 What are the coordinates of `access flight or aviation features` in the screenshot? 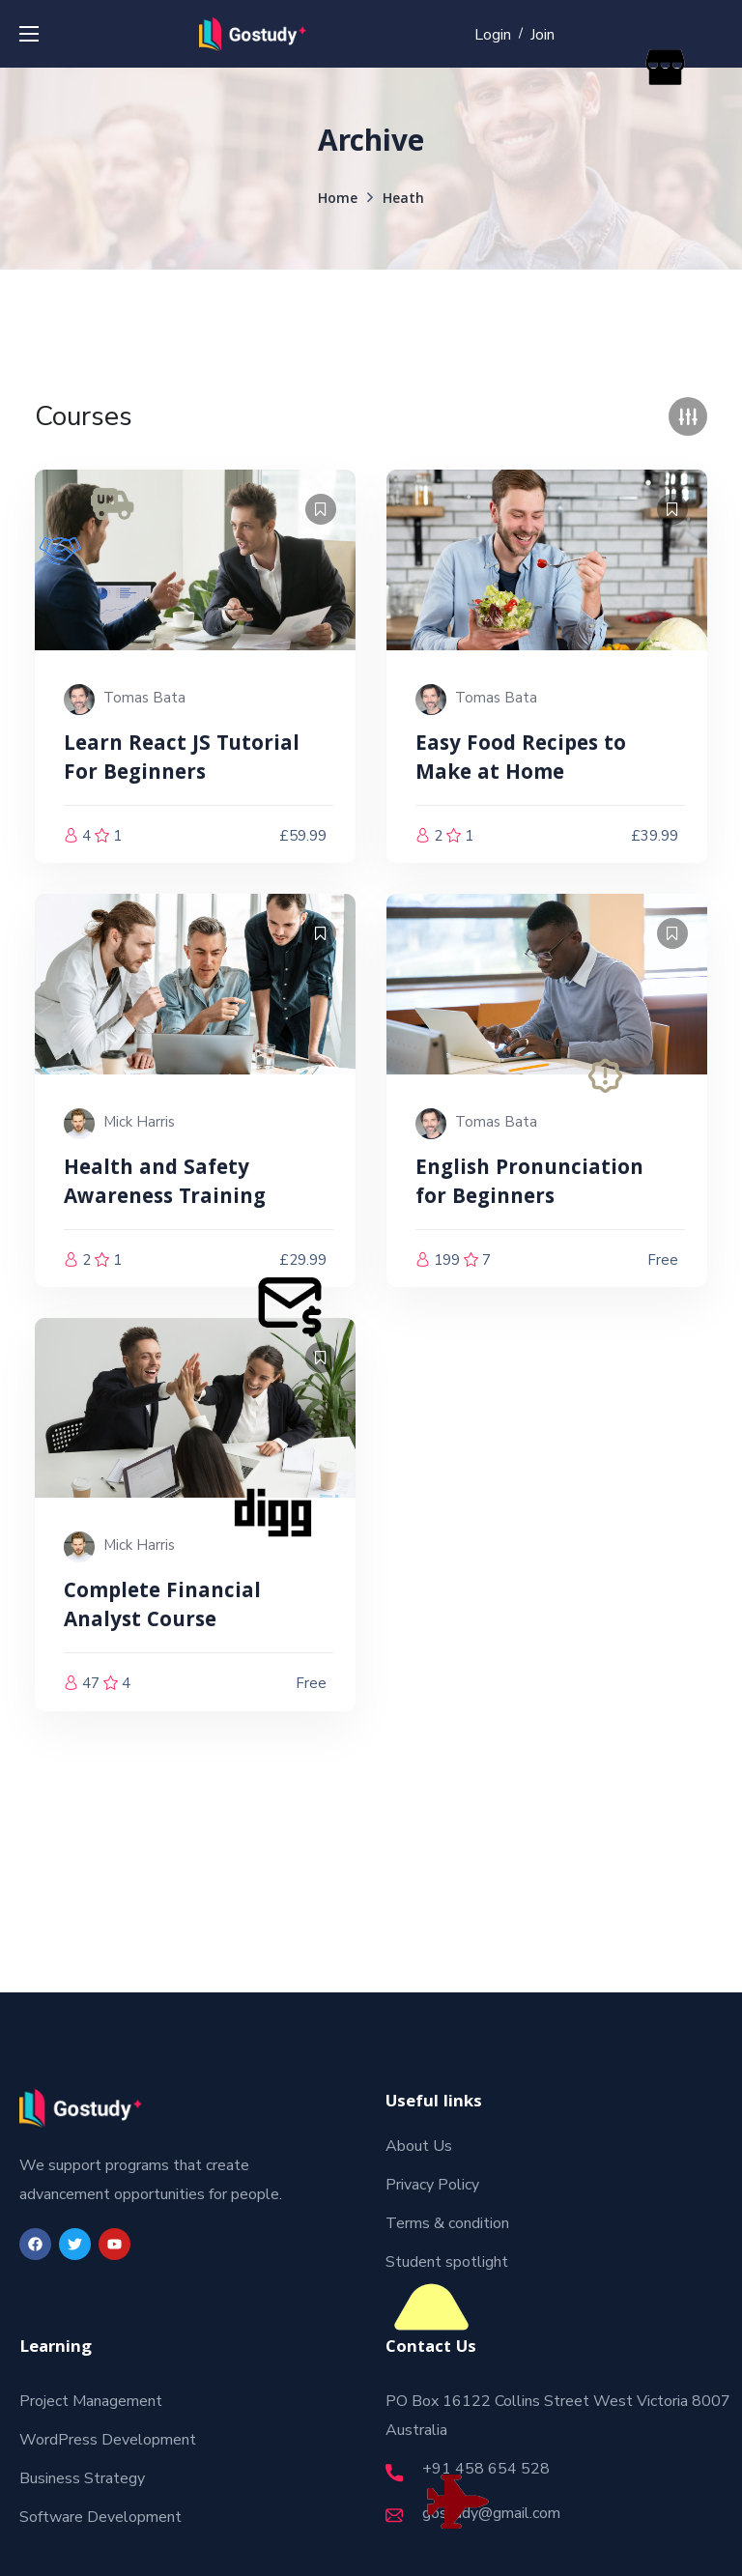 It's located at (458, 2502).